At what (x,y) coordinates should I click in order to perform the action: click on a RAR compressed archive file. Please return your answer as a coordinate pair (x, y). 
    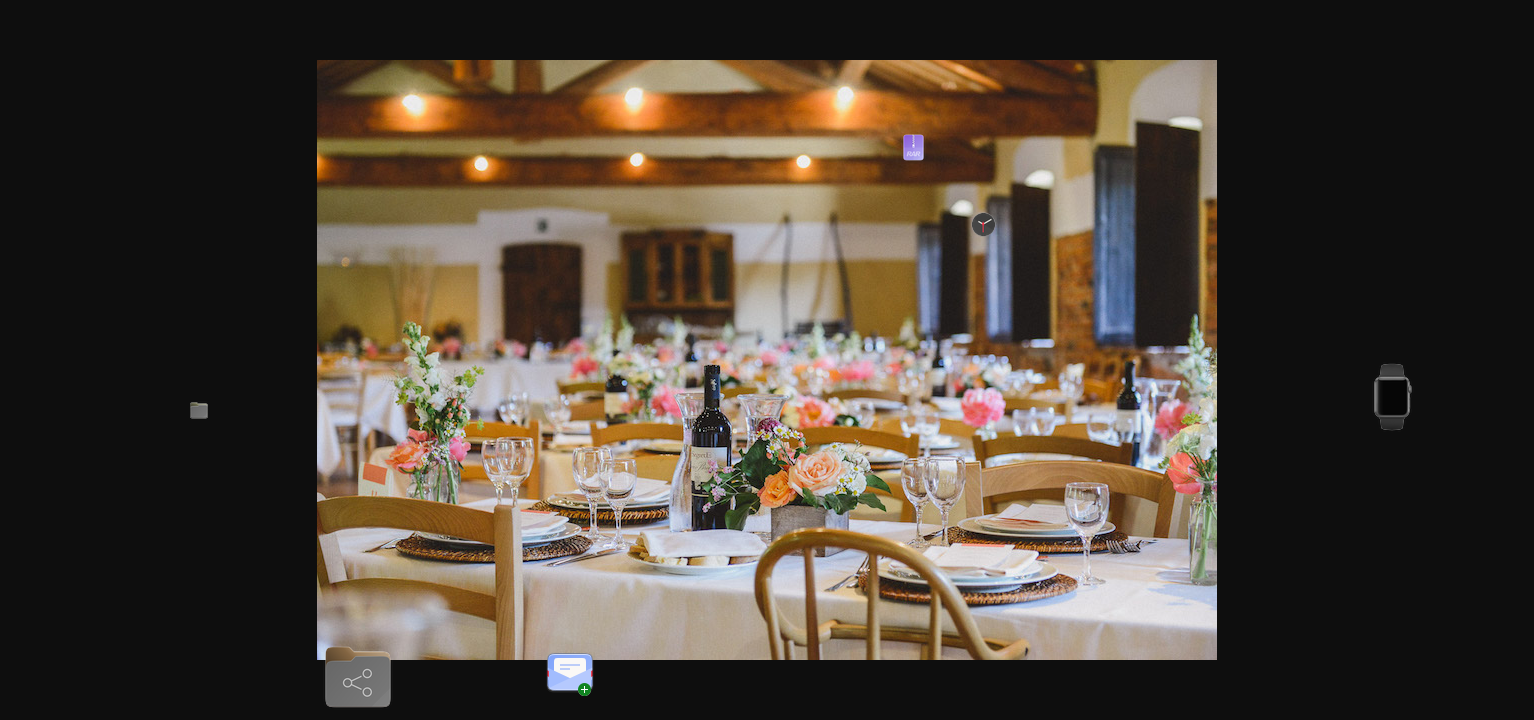
    Looking at the image, I should click on (913, 147).